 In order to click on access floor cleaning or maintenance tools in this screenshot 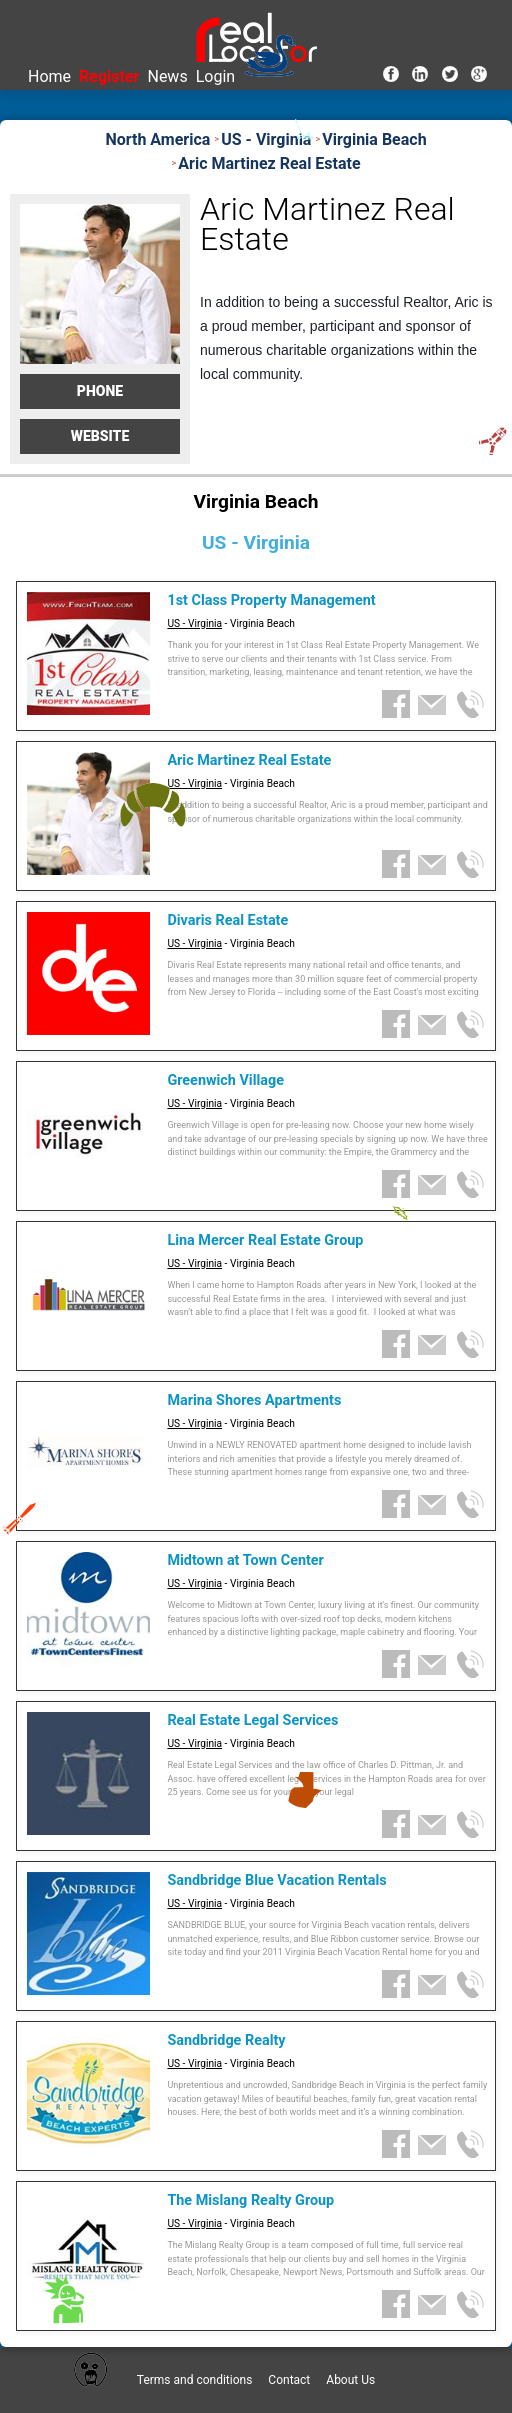, I will do `click(305, 129)`.